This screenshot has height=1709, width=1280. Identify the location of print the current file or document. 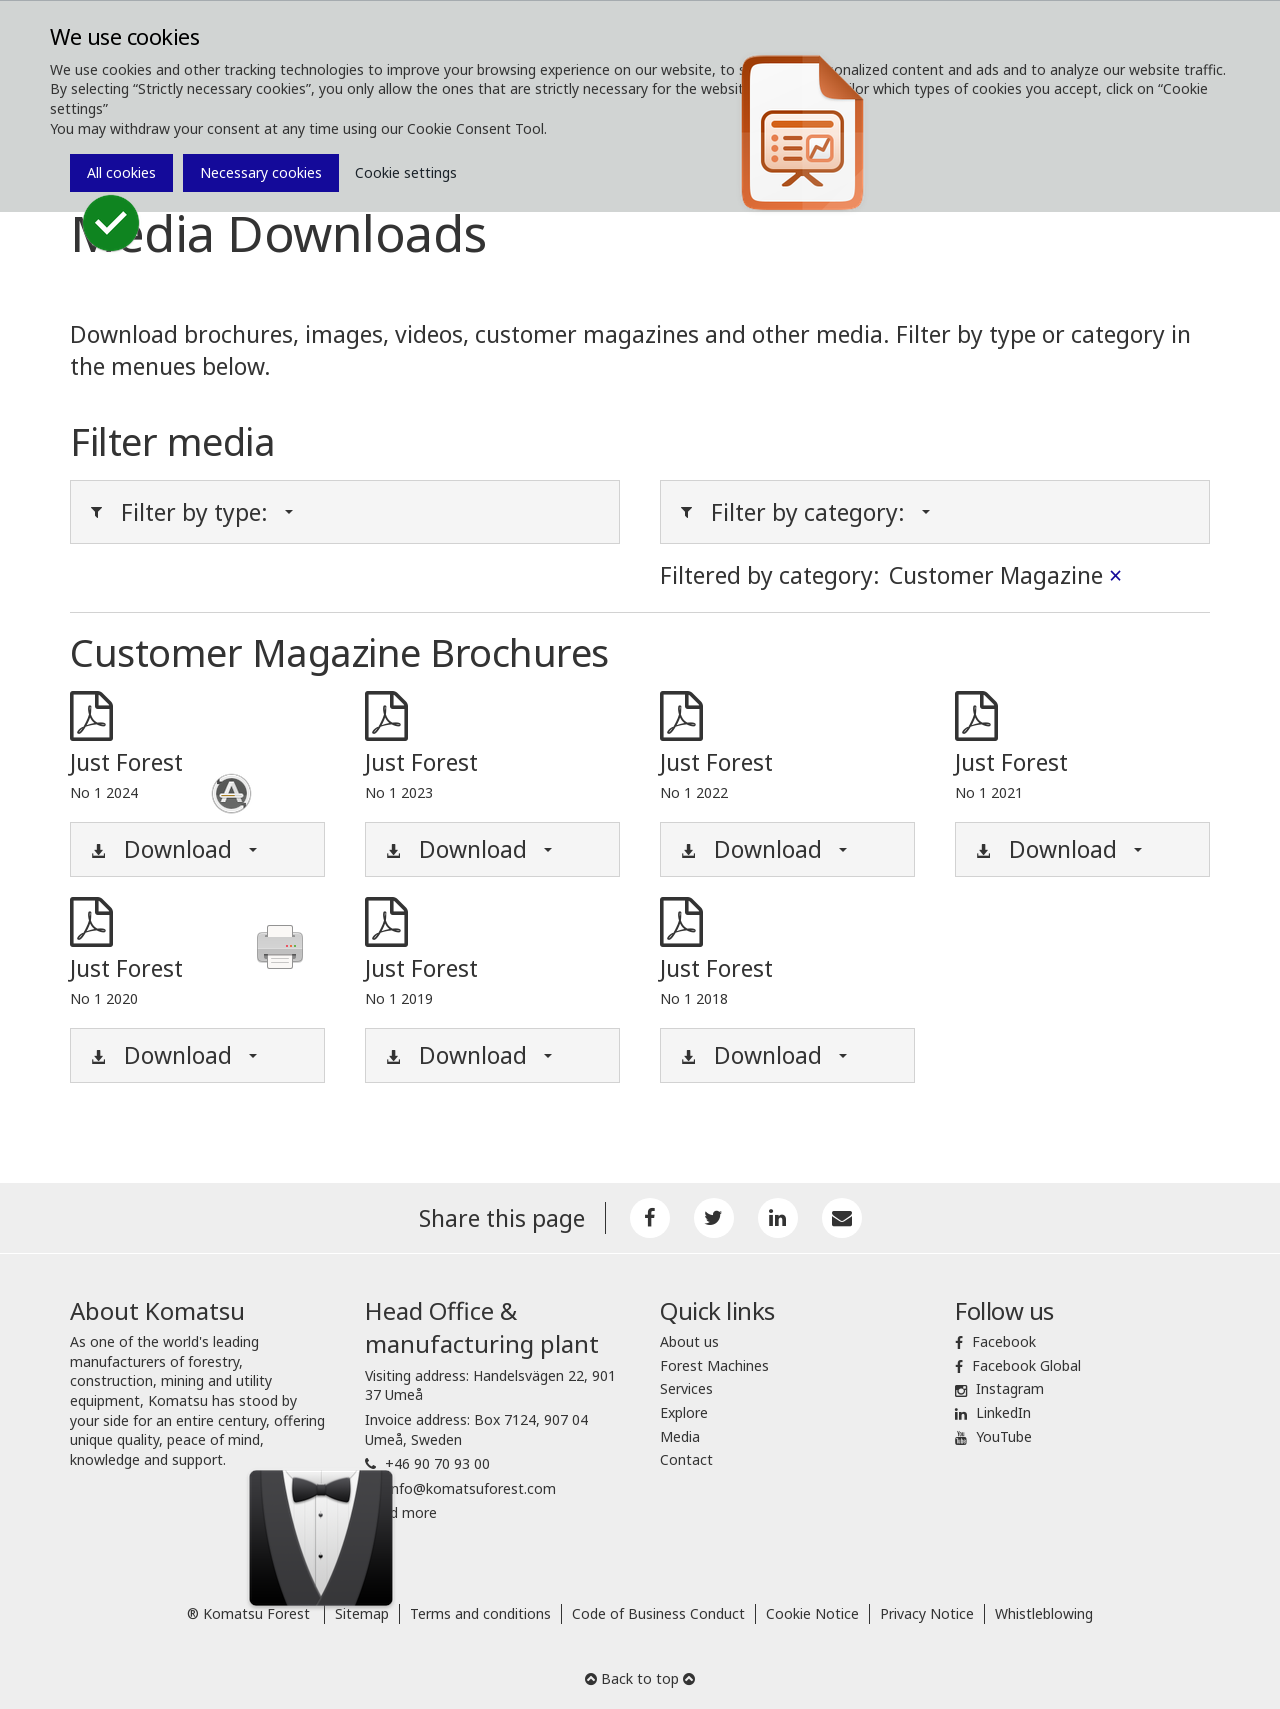
(280, 947).